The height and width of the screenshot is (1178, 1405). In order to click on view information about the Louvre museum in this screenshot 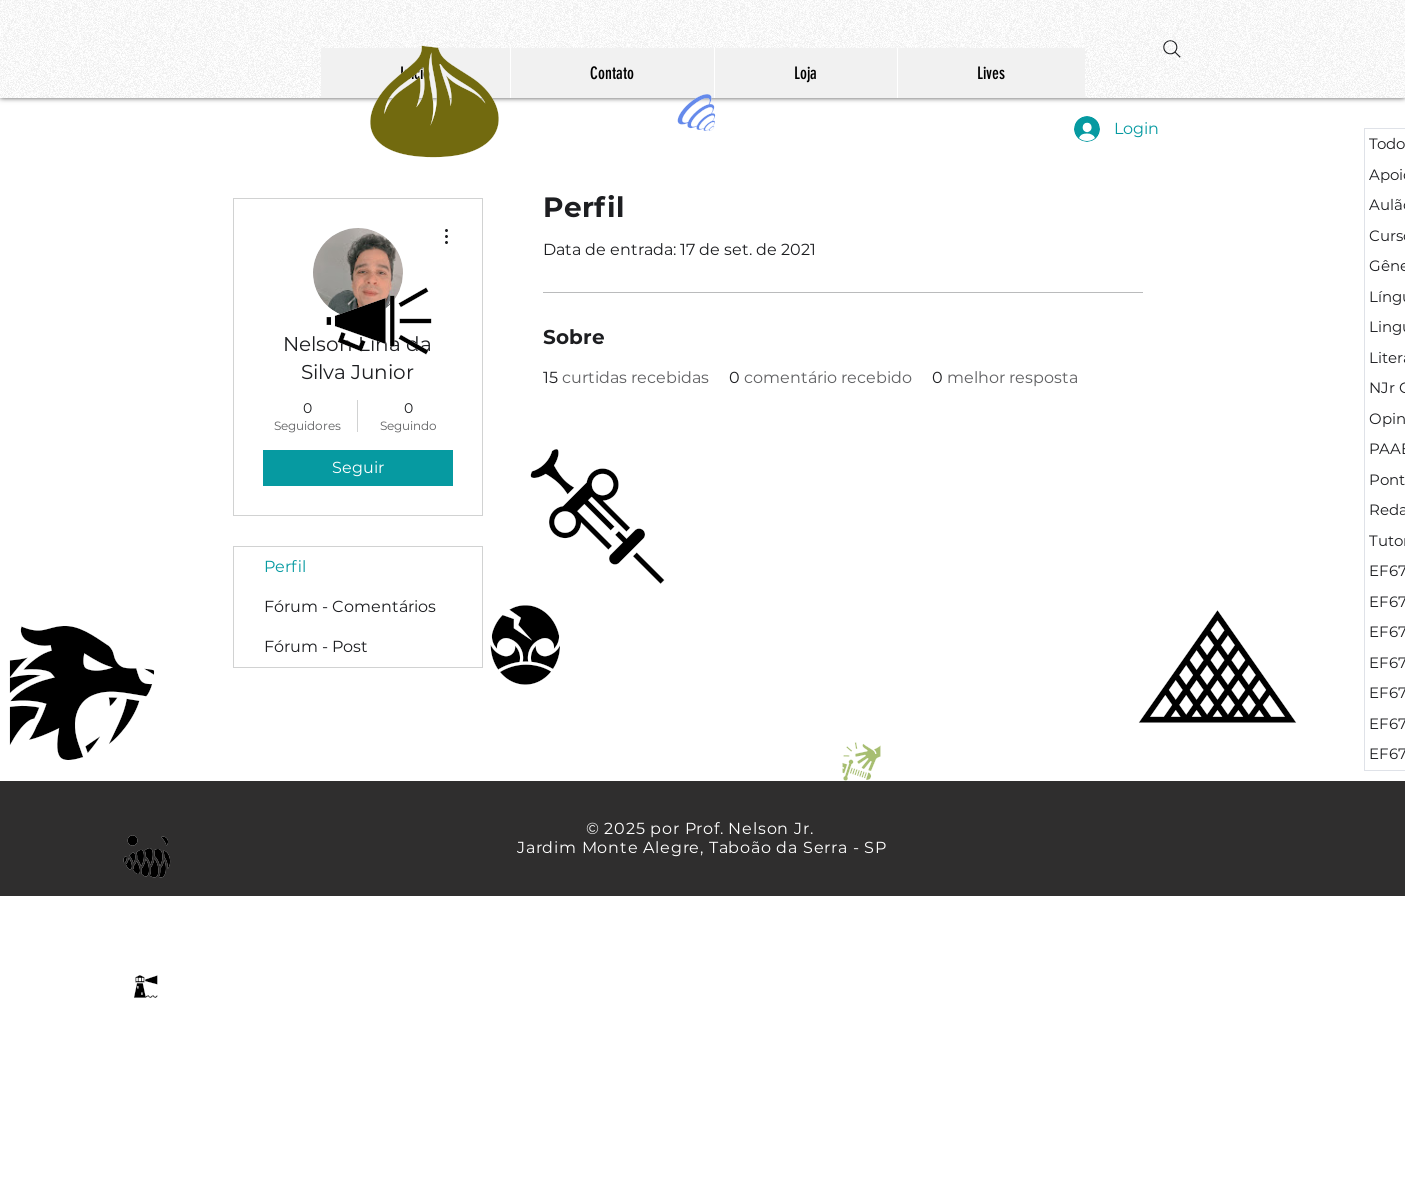, I will do `click(1217, 670)`.